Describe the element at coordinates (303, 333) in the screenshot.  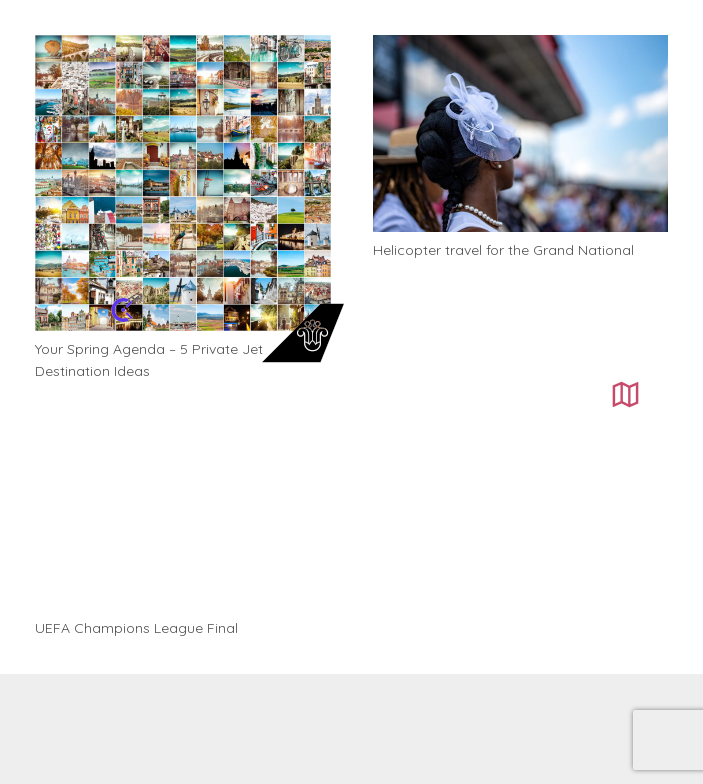
I see `China Southern Airlines logo` at that location.